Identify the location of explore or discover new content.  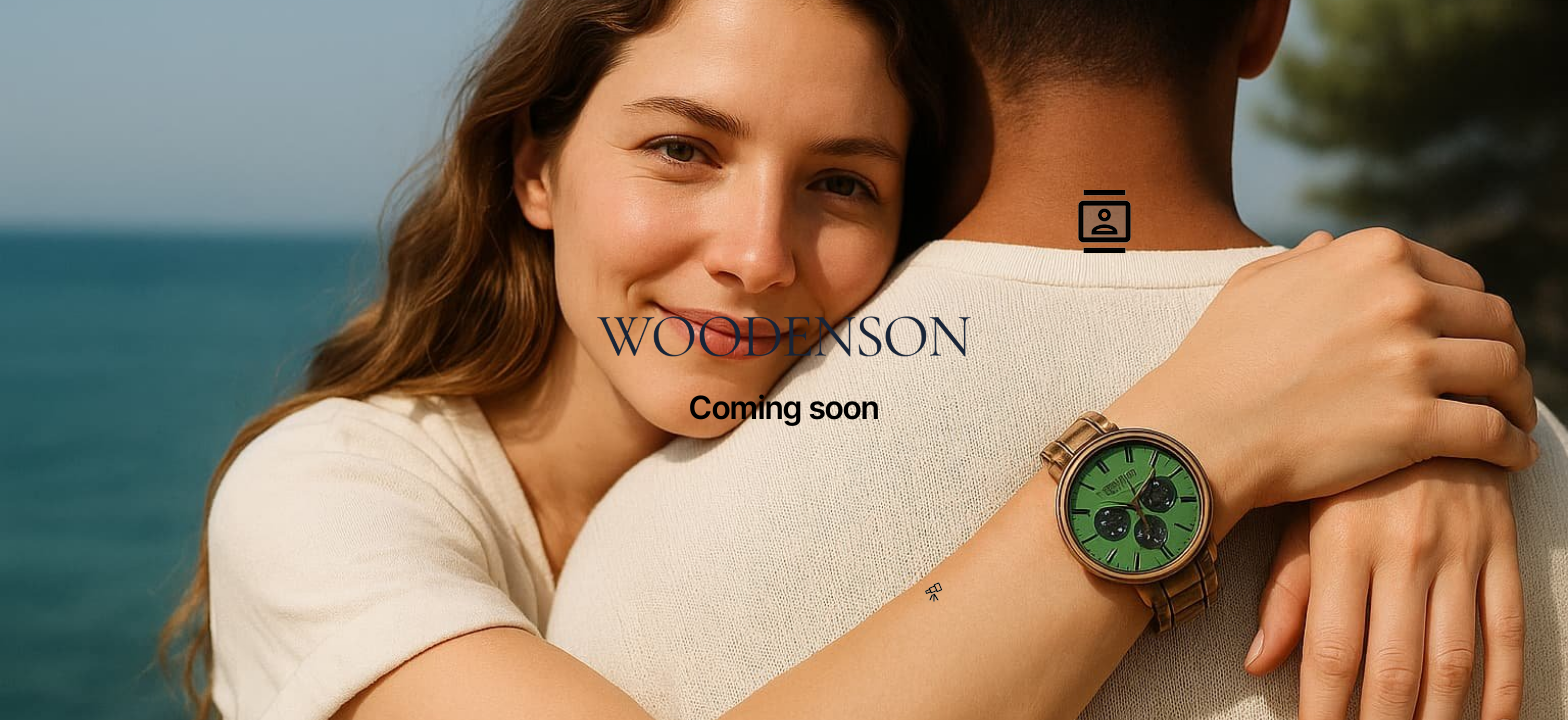
(934, 592).